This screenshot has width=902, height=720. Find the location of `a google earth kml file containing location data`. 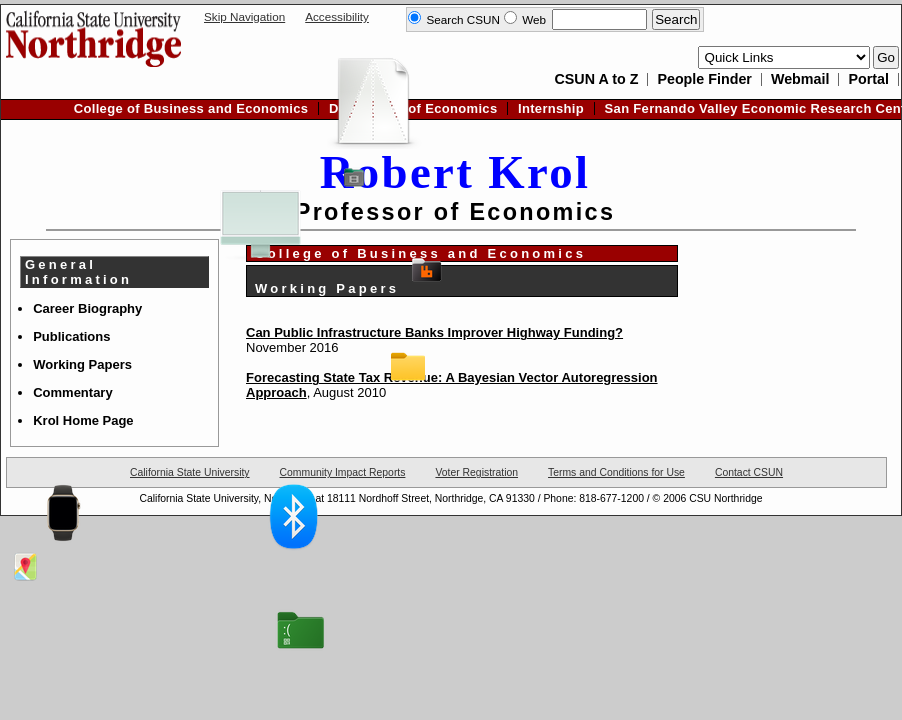

a google earth kml file containing location data is located at coordinates (25, 566).